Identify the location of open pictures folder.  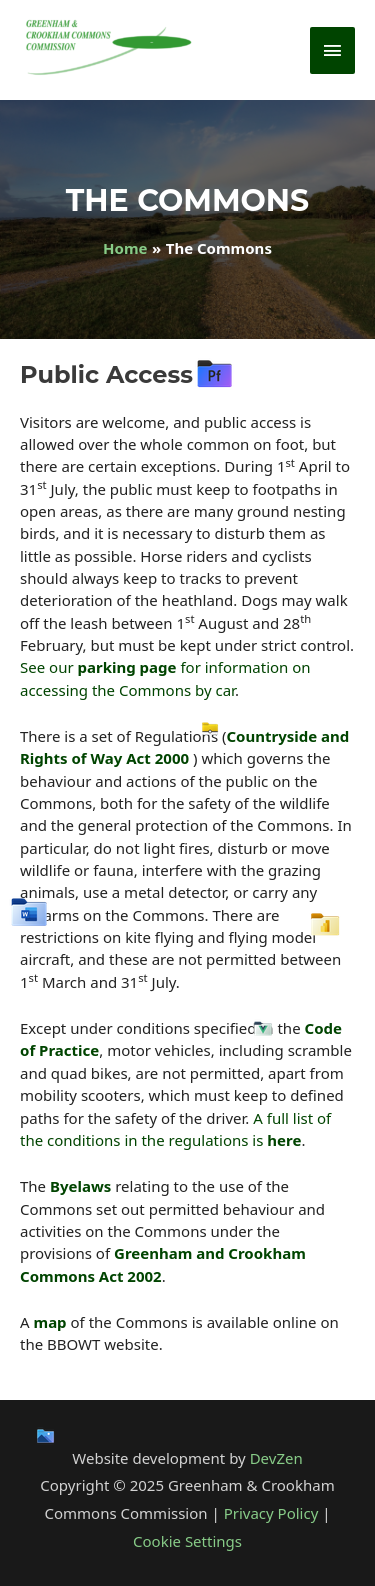
(45, 1436).